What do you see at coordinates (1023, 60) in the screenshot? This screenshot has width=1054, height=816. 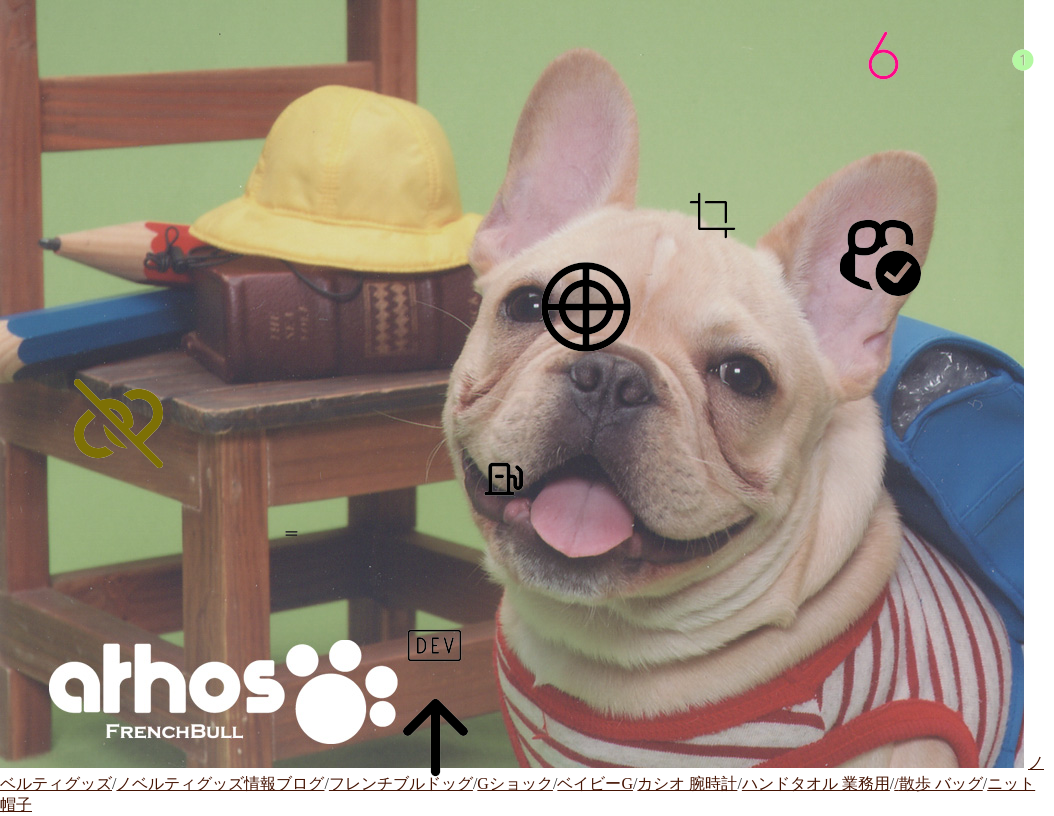 I see `indicates the first step in a process or sequence` at bounding box center [1023, 60].